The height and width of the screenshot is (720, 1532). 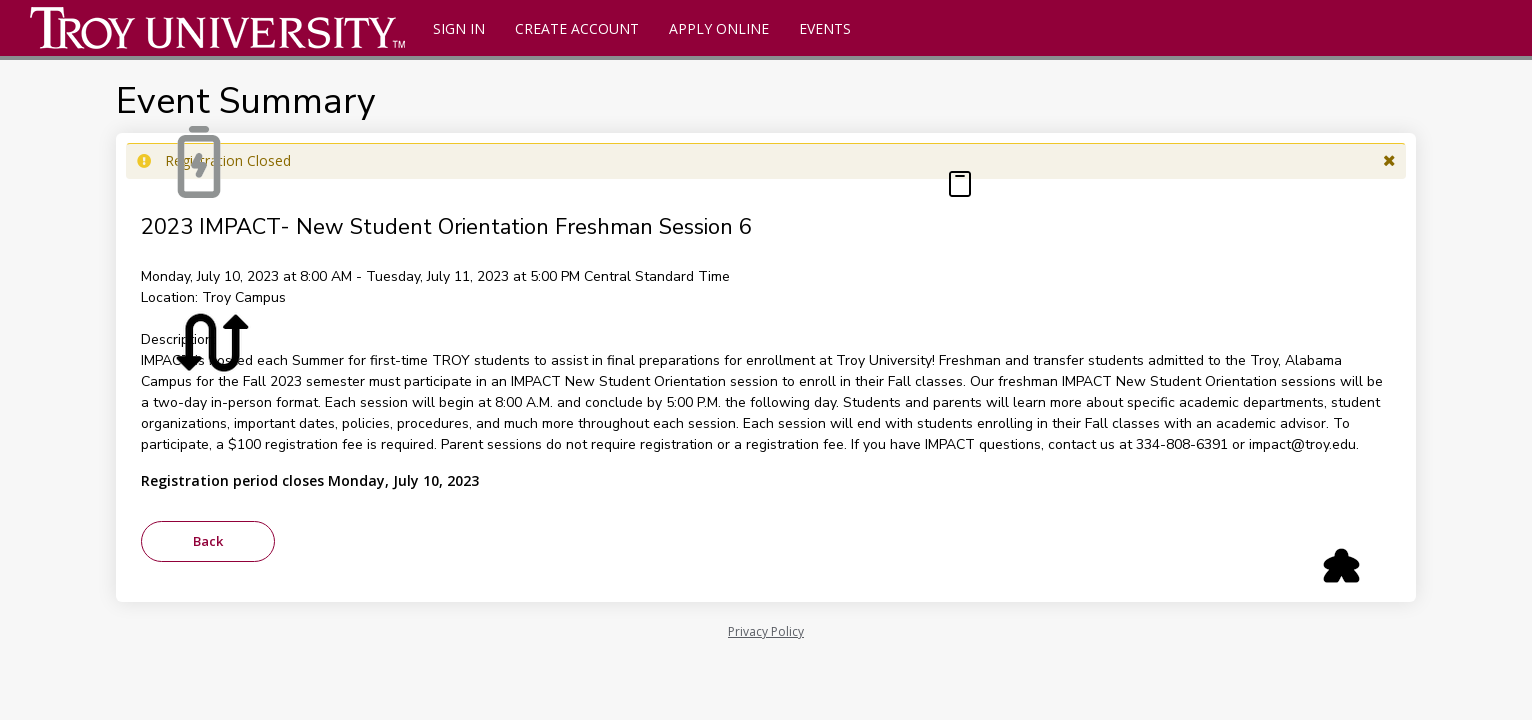 I want to click on swap or switch between active calls, so click(x=212, y=344).